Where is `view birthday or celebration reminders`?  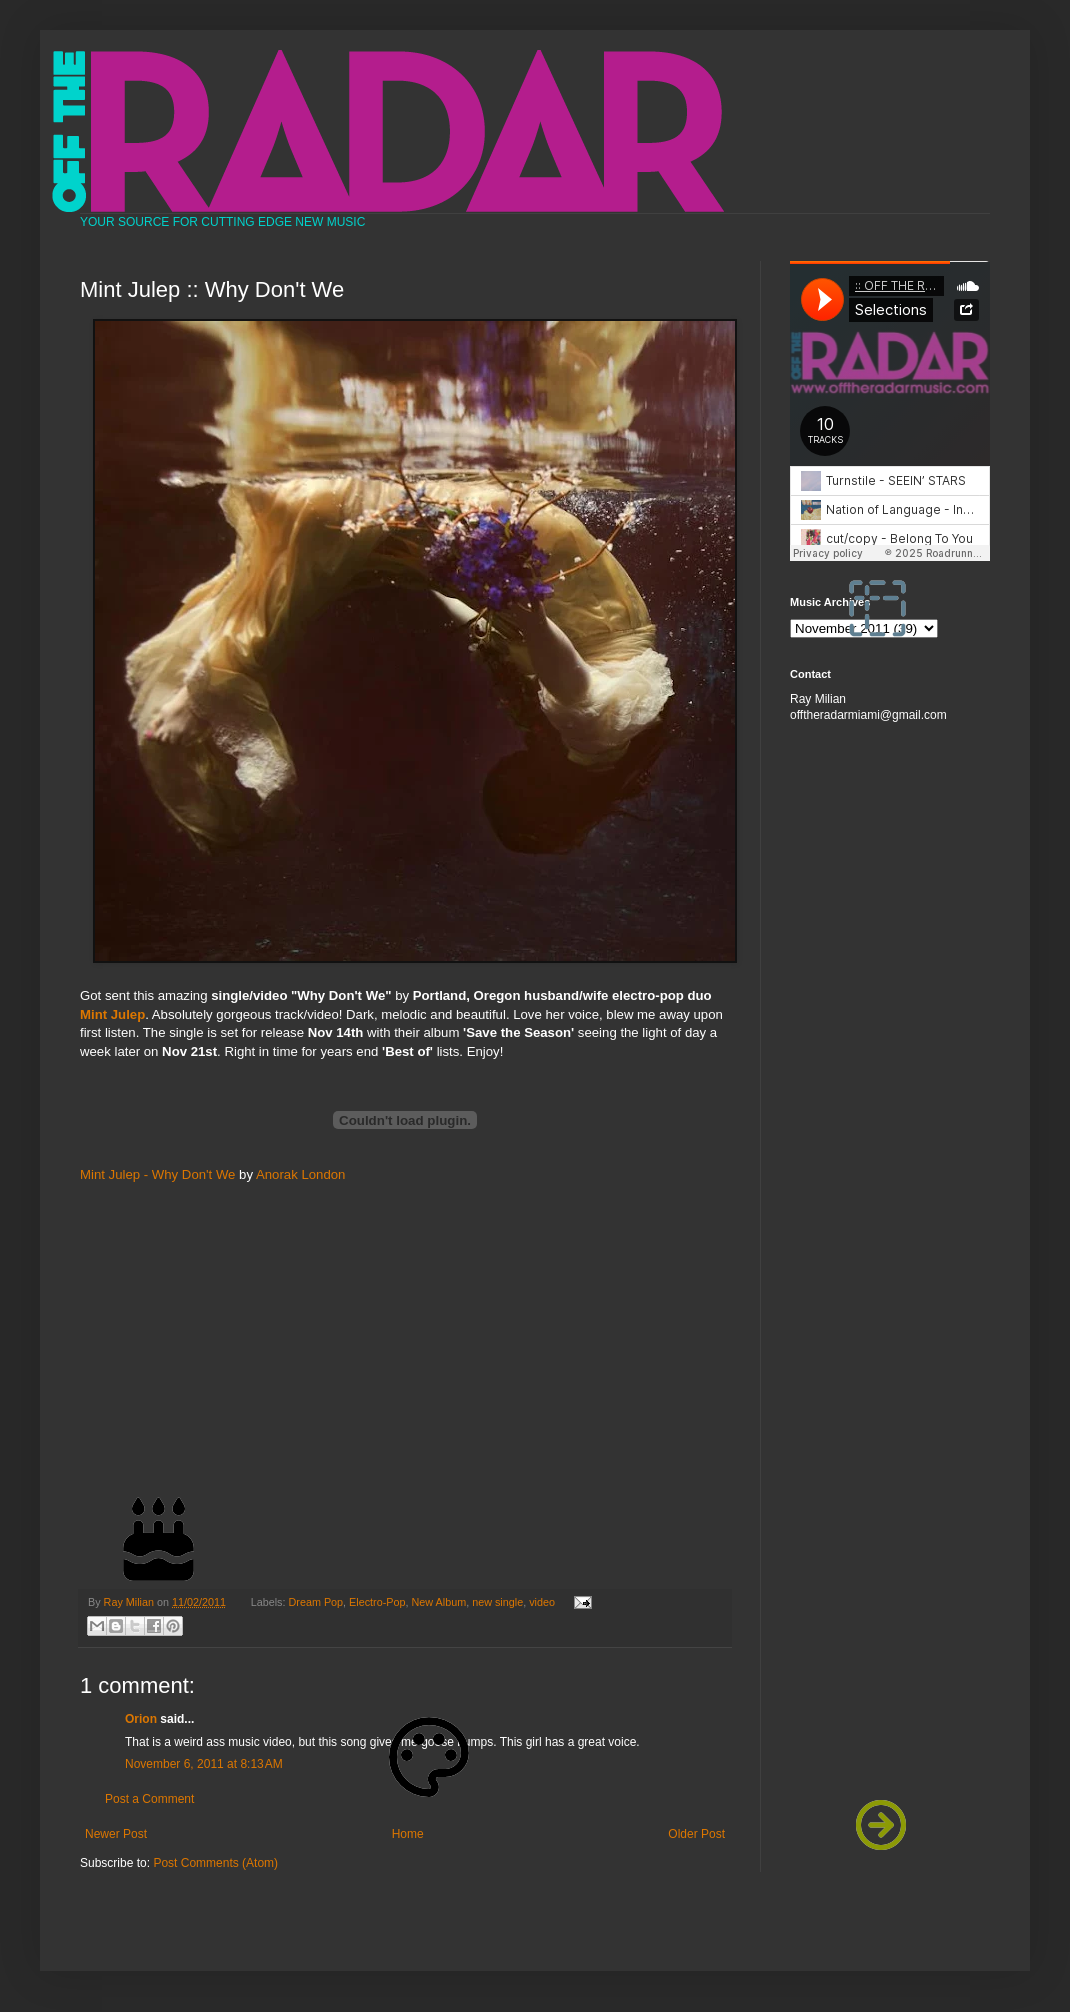
view birthday or celebration reminders is located at coordinates (158, 1540).